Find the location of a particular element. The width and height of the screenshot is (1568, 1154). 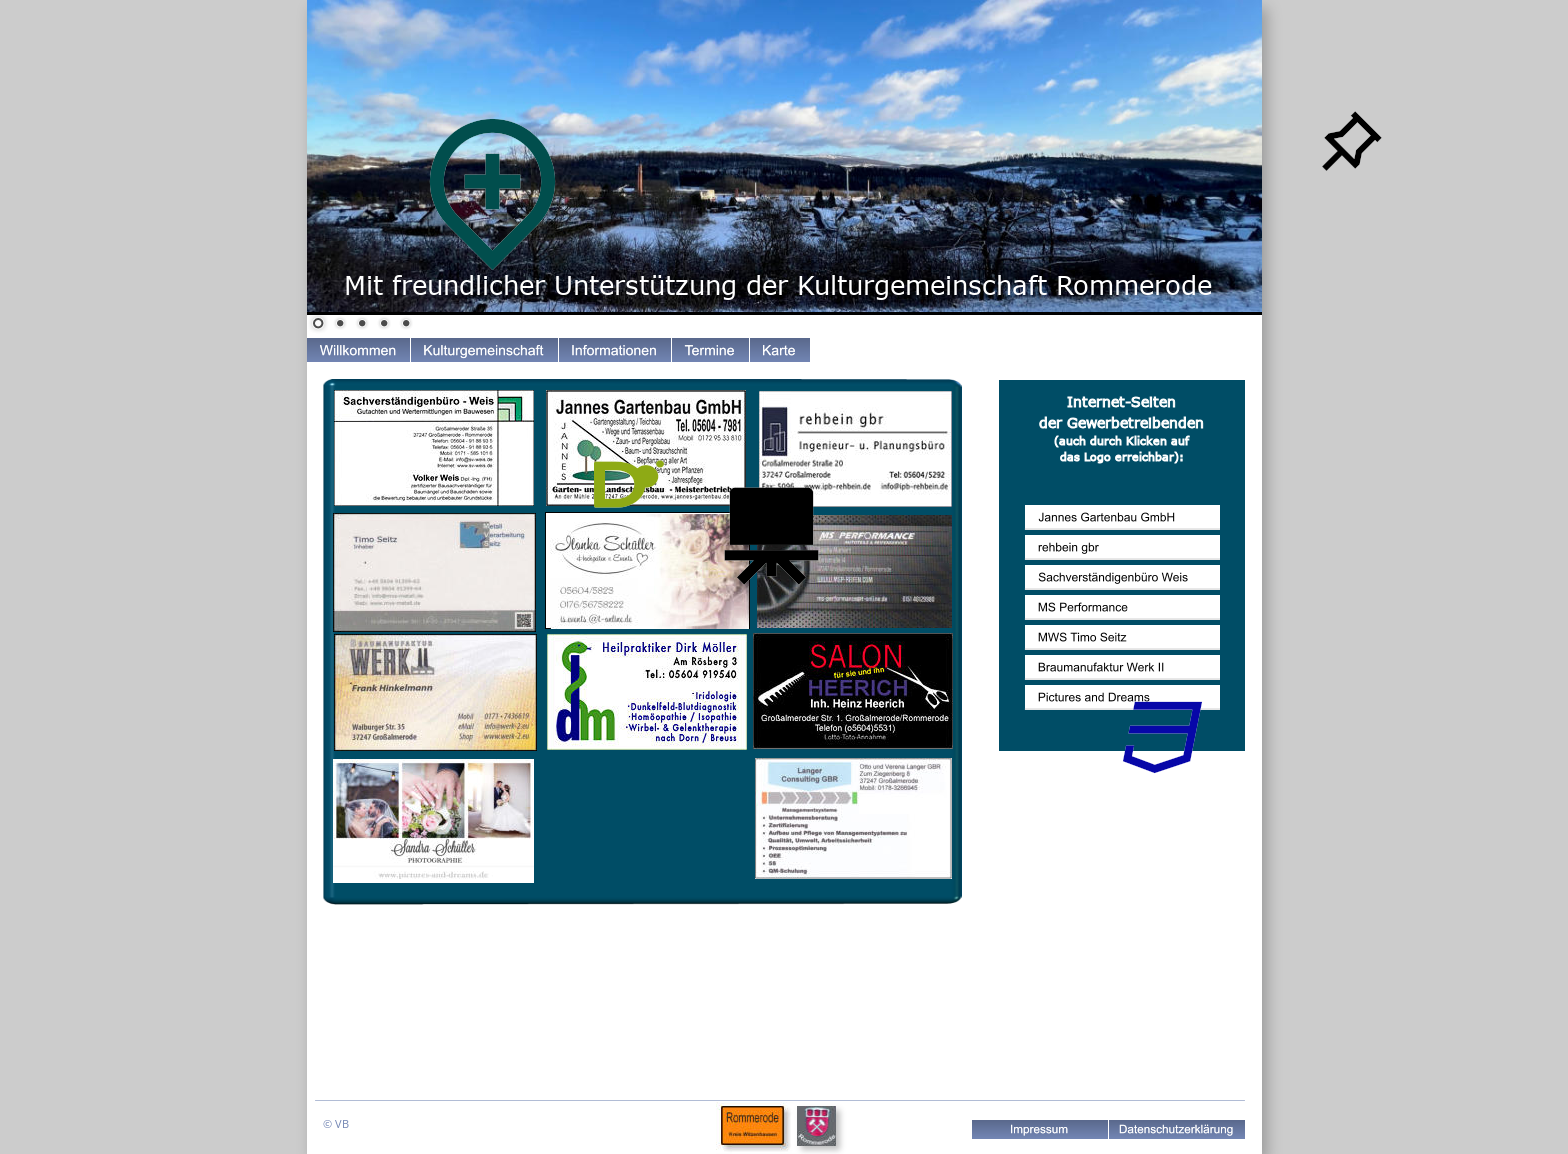

open artboard or canvas workspace is located at coordinates (771, 534).